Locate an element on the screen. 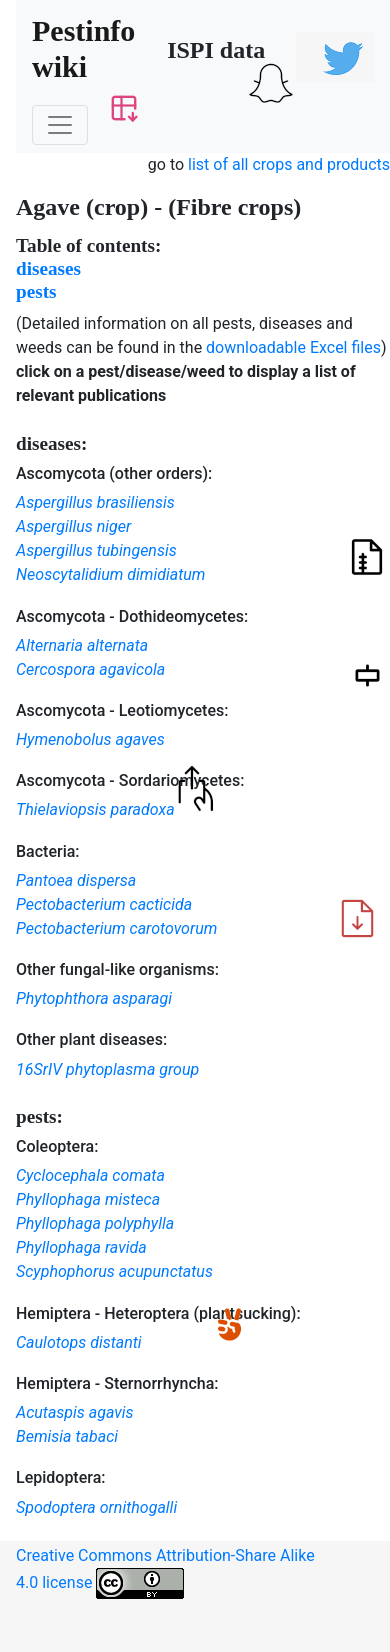  center align element horizontally is located at coordinates (367, 675).